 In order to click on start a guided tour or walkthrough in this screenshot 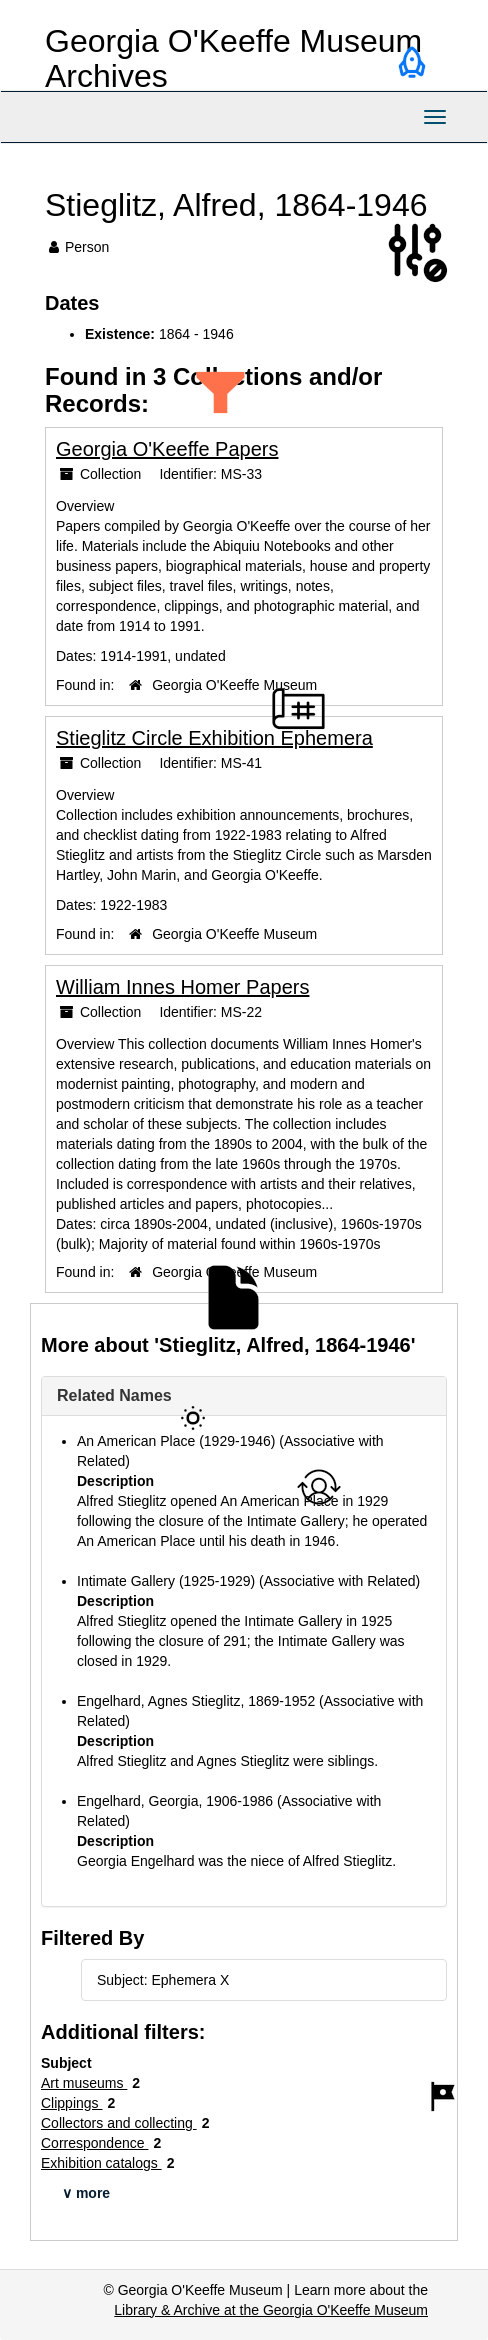, I will do `click(441, 2096)`.